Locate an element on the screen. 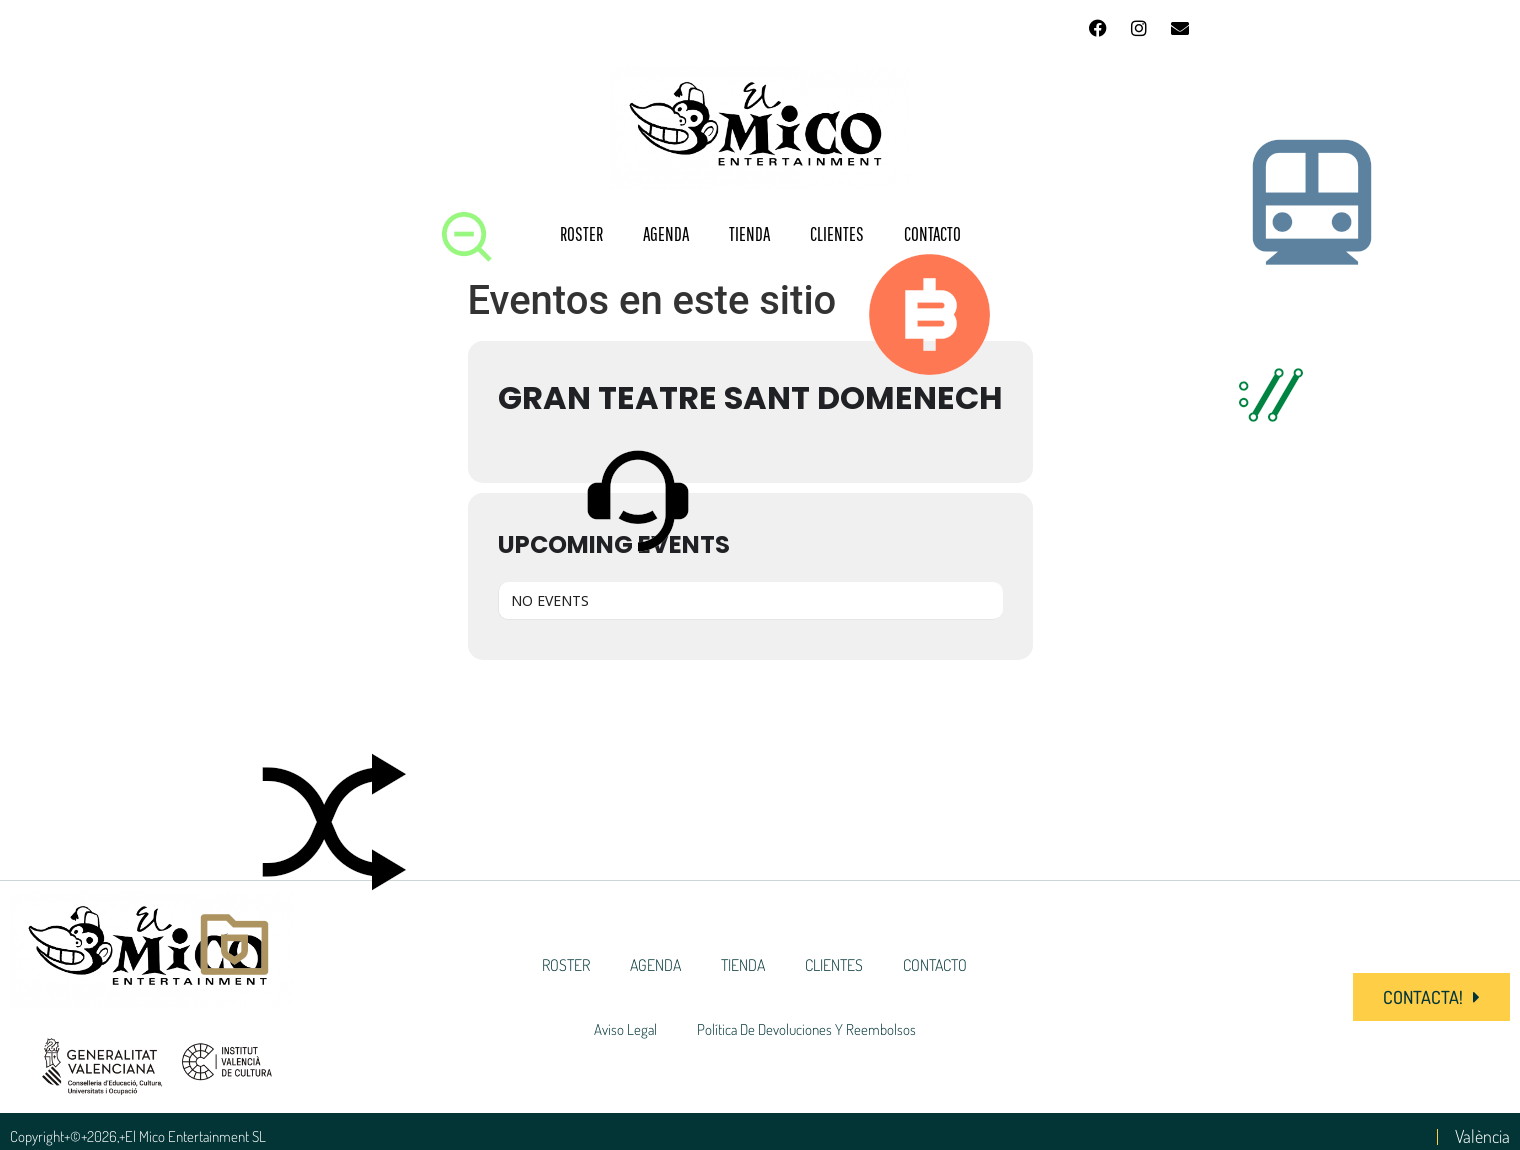  access protected or secure files is located at coordinates (234, 944).